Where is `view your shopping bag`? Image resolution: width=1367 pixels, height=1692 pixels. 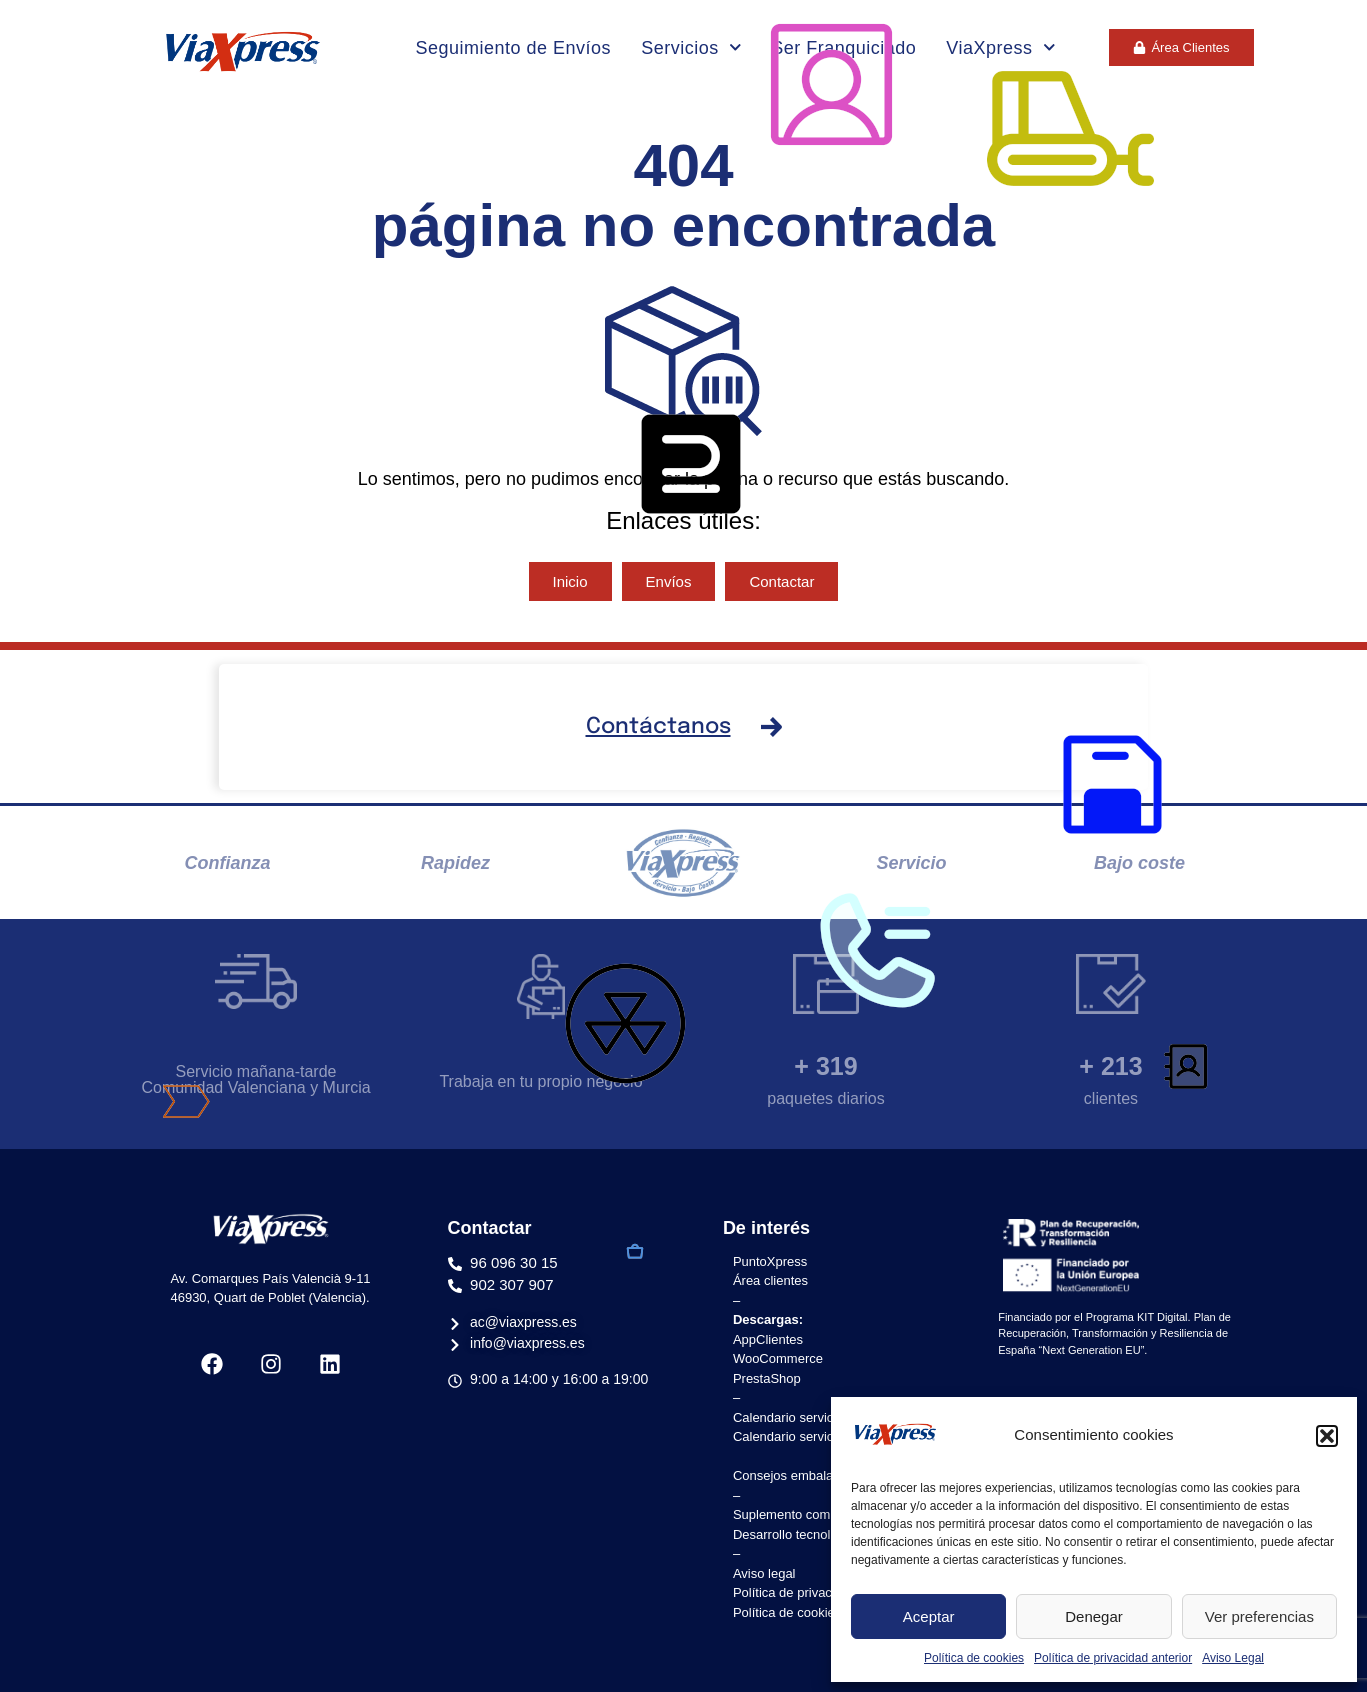
view your shopping bag is located at coordinates (635, 1252).